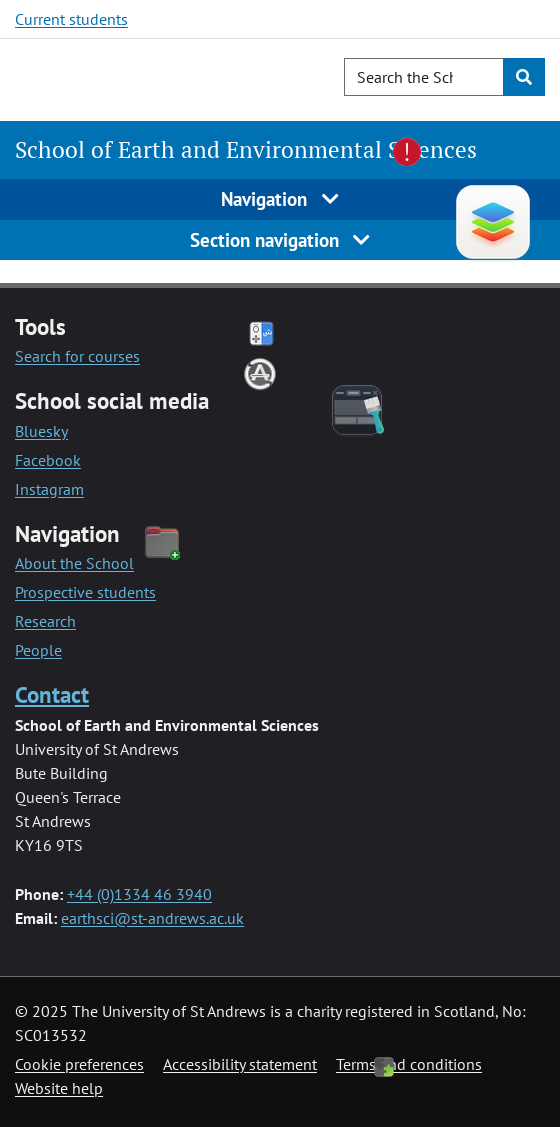 This screenshot has width=560, height=1127. Describe the element at coordinates (493, 222) in the screenshot. I see `open onlyoffice document suite` at that location.